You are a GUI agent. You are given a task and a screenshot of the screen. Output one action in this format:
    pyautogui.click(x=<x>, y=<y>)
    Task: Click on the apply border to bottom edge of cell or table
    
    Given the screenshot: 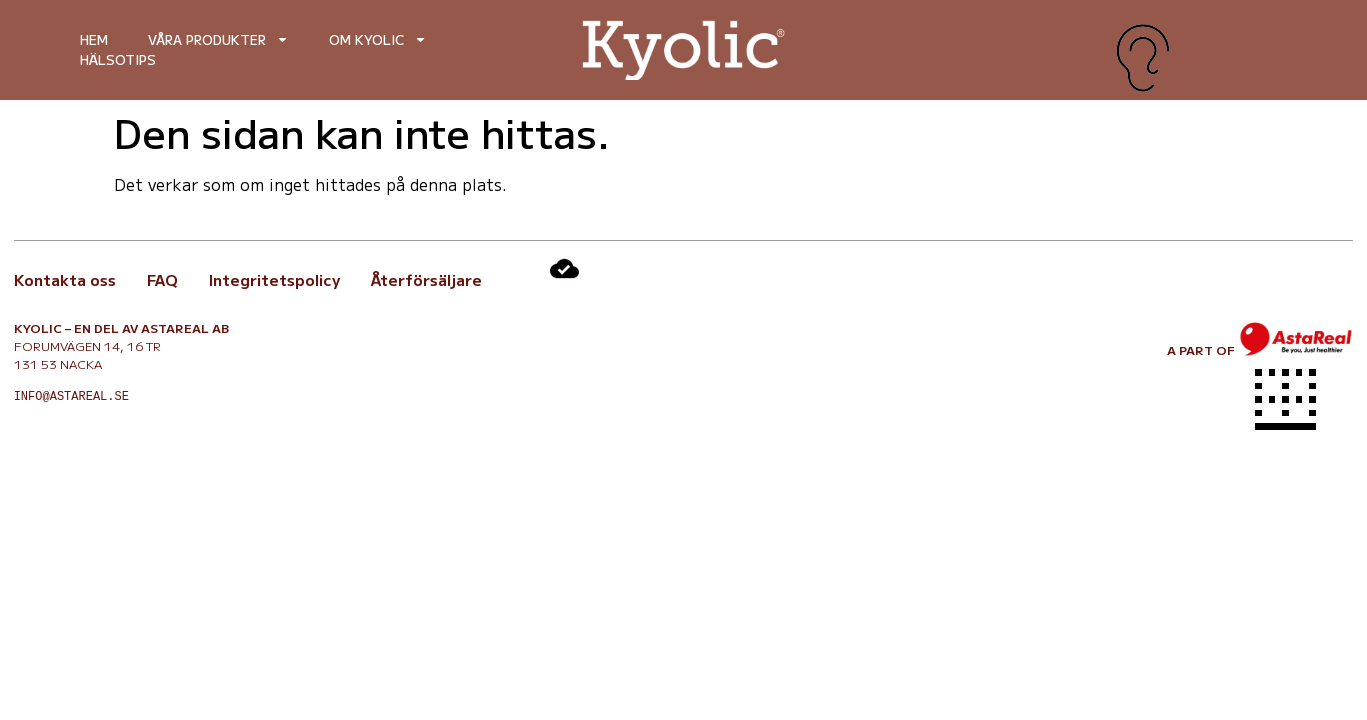 What is the action you would take?
    pyautogui.click(x=1285, y=399)
    